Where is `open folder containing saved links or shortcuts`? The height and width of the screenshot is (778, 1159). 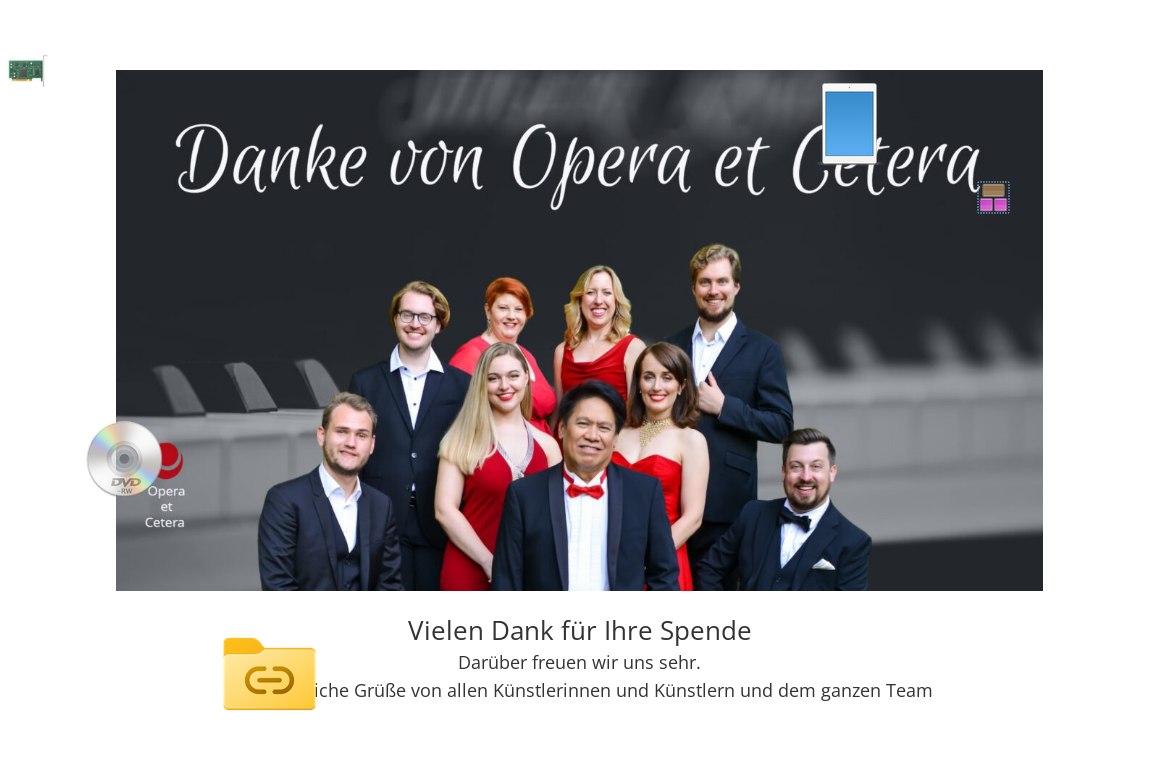
open folder containing saved links or shortcuts is located at coordinates (269, 676).